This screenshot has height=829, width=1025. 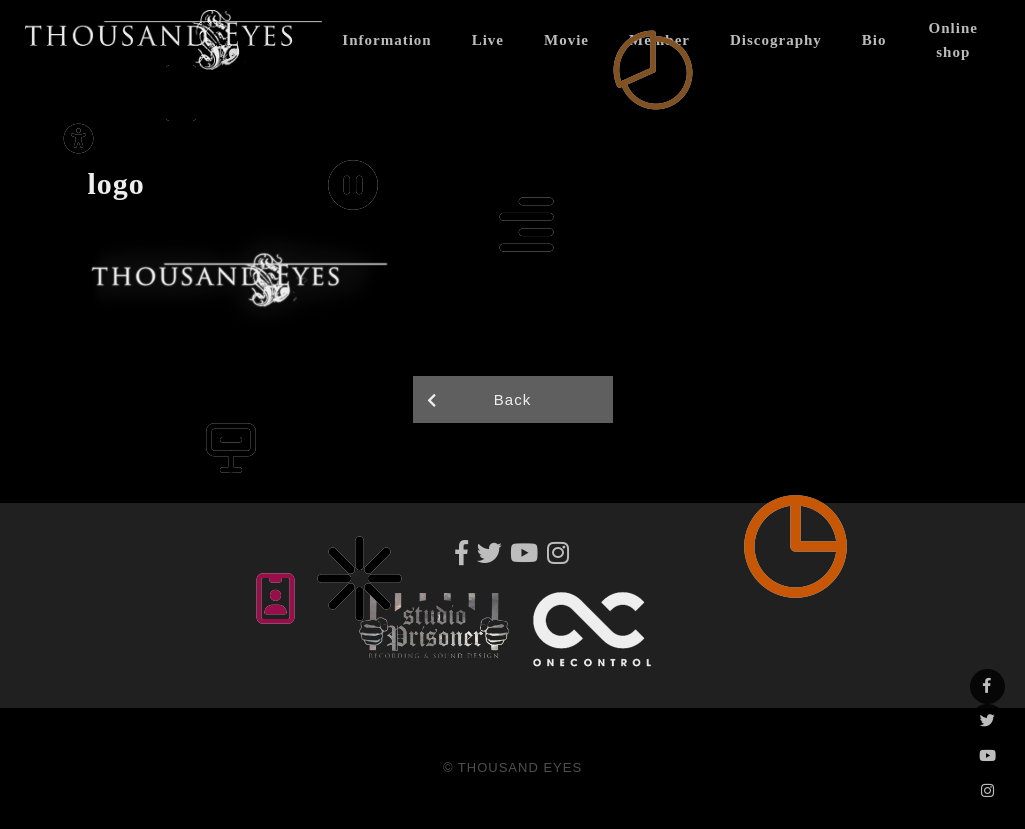 I want to click on pause media playback, so click(x=353, y=185).